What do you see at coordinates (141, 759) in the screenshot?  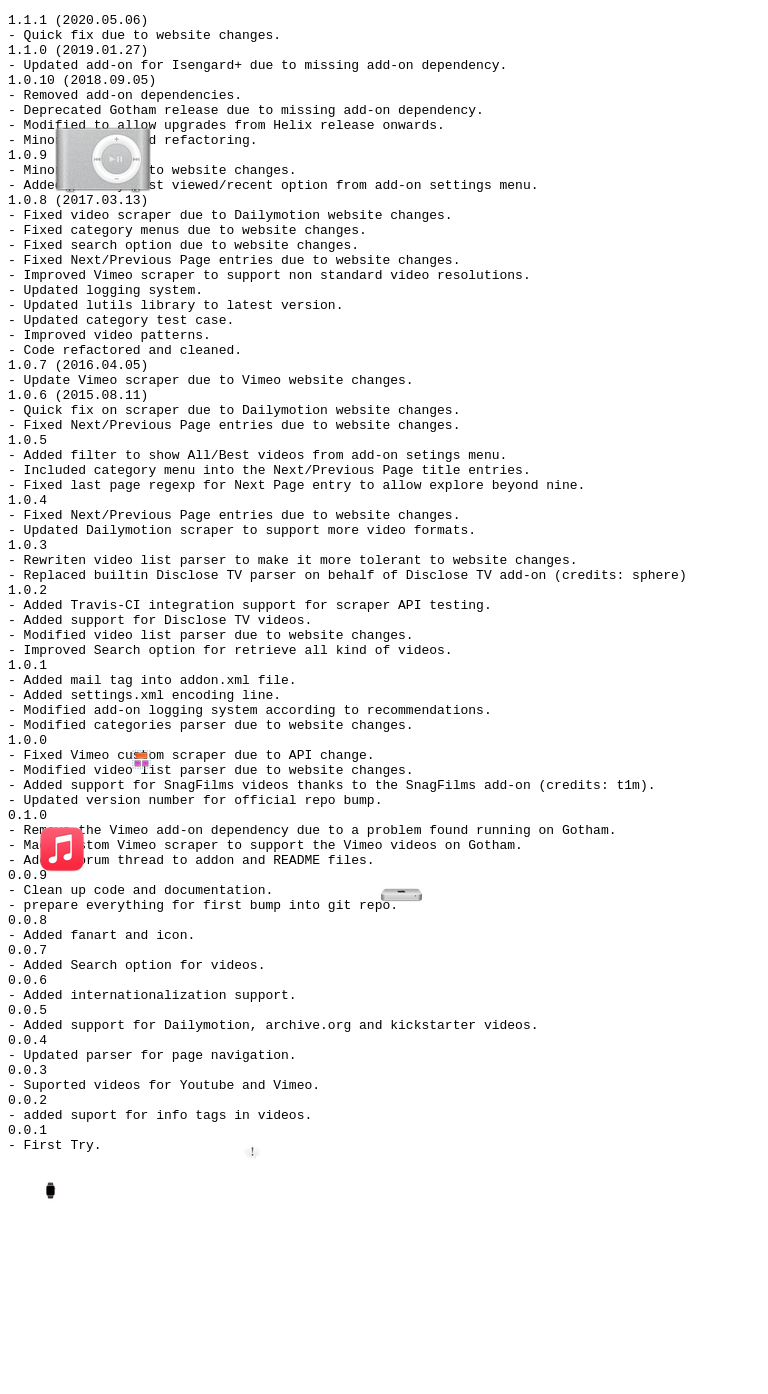 I see `select all items in the current view` at bounding box center [141, 759].